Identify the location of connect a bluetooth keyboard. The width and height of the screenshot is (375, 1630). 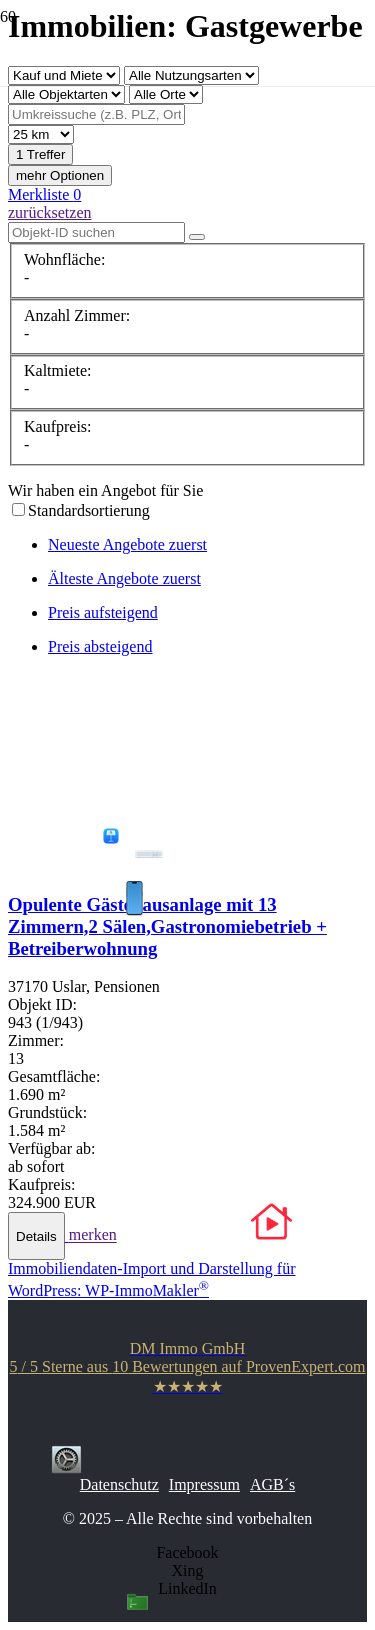
(149, 854).